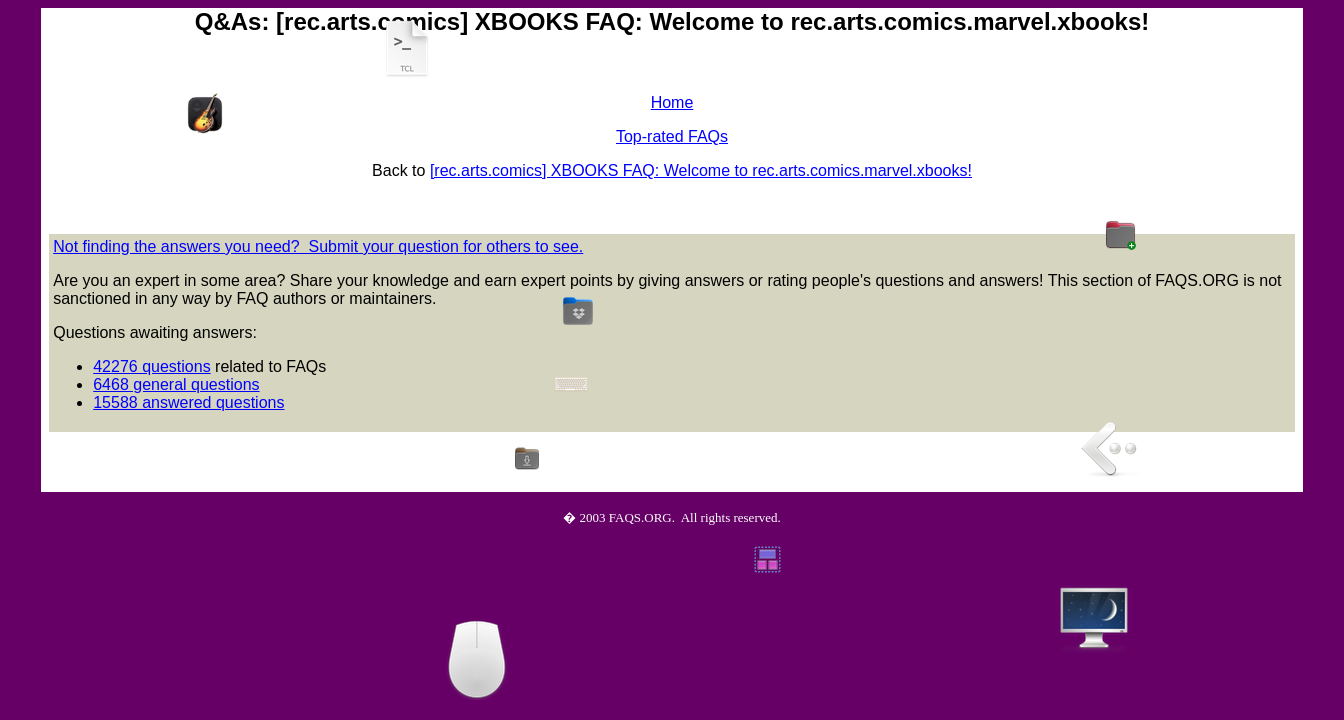  What do you see at coordinates (578, 311) in the screenshot?
I see `open your dropbox synced folder` at bounding box center [578, 311].